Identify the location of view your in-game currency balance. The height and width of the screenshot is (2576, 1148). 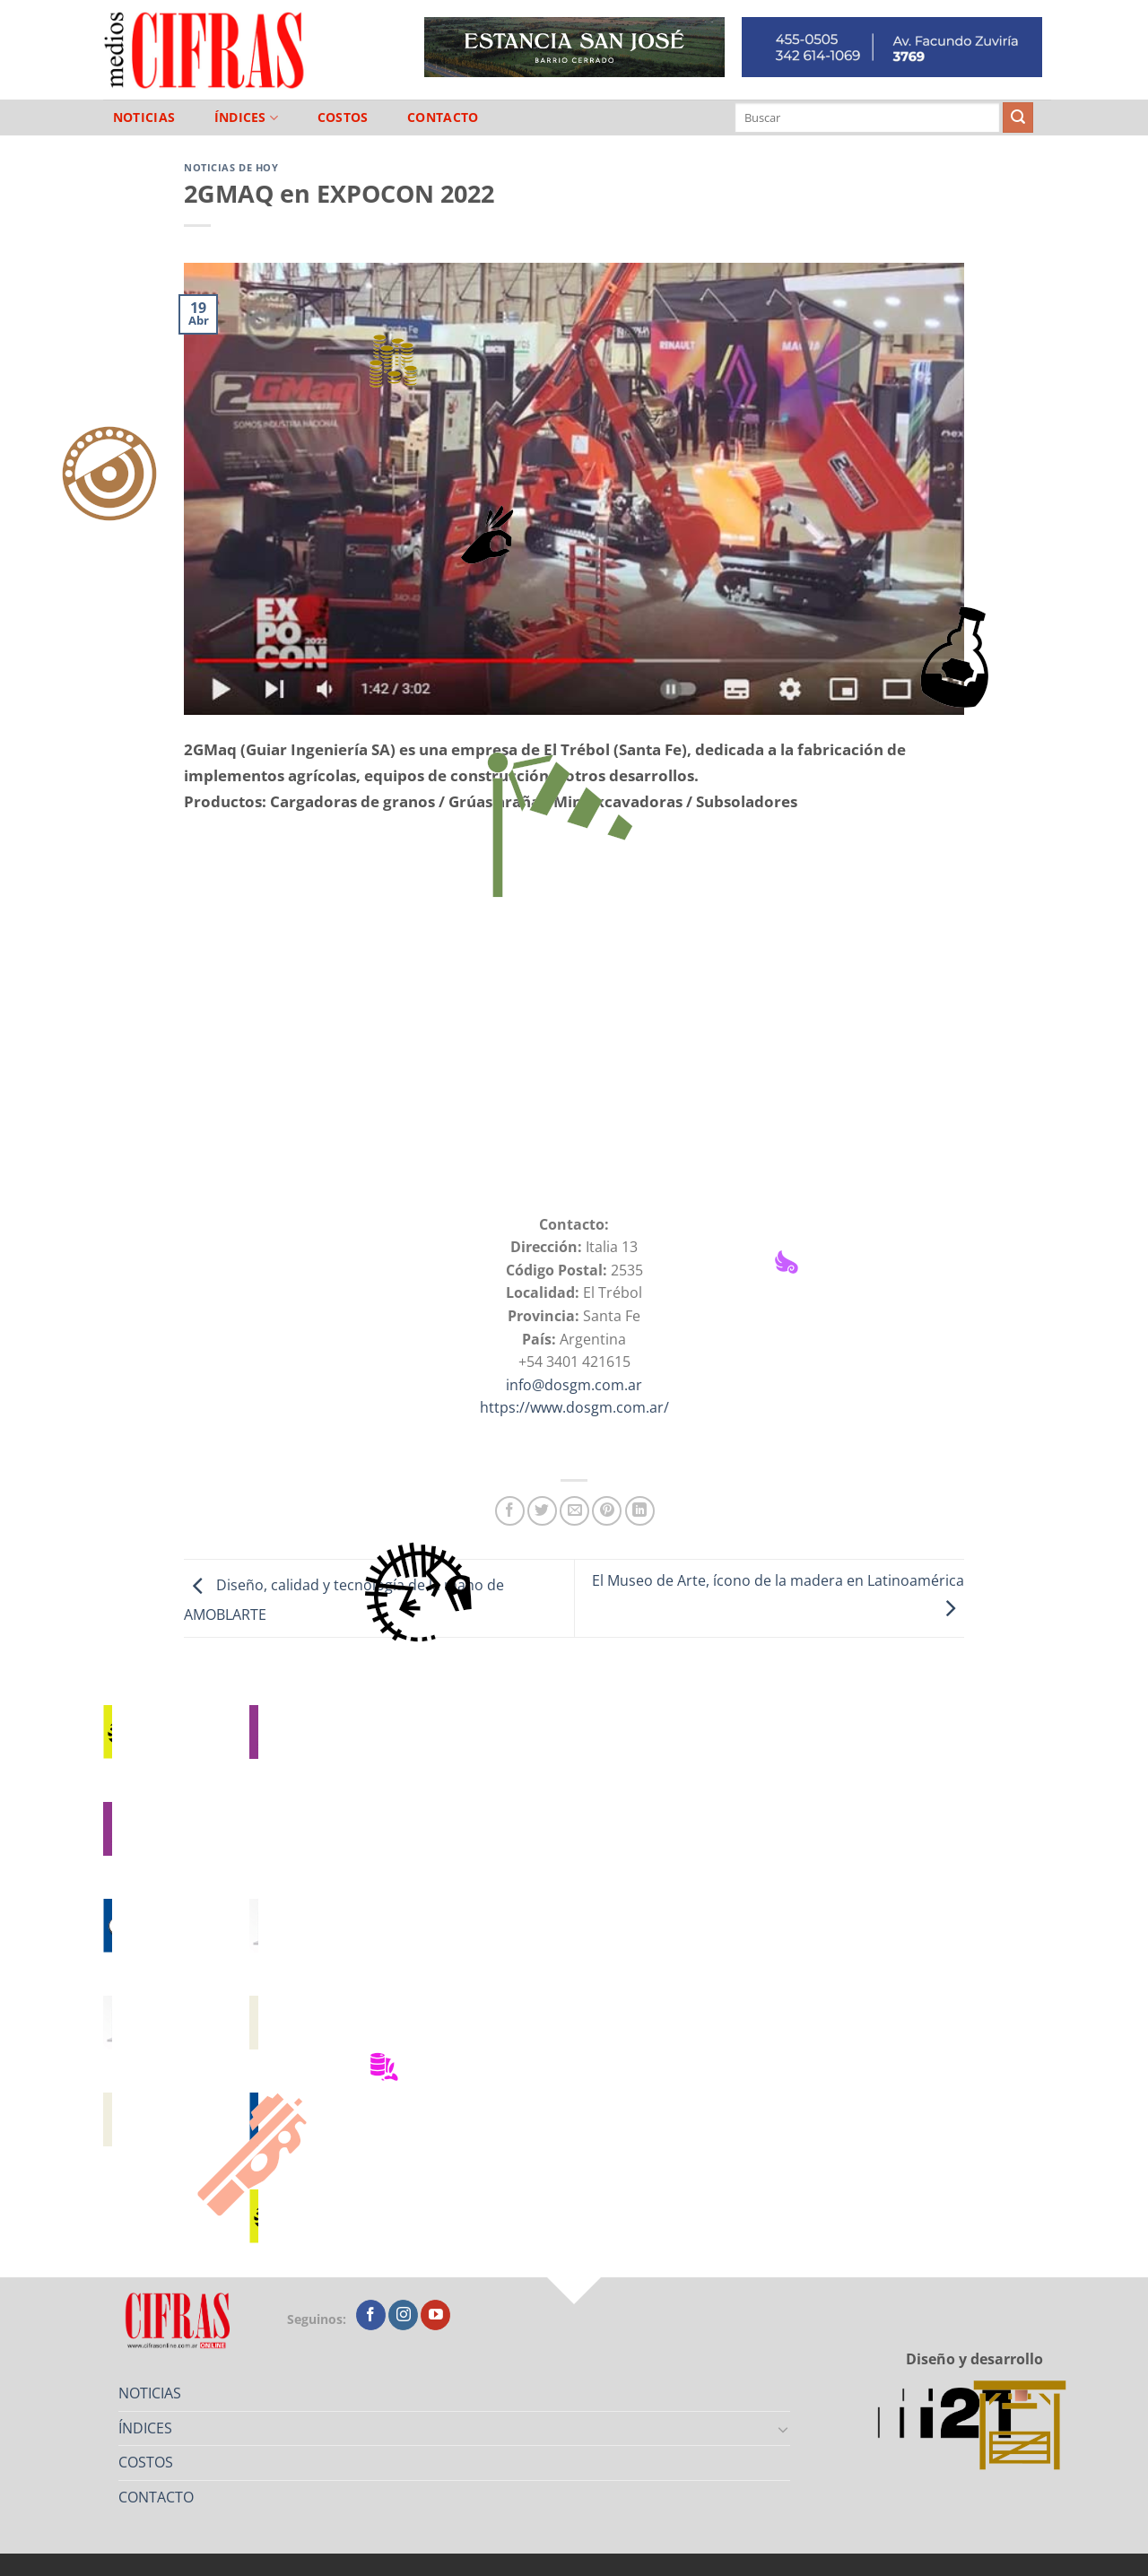
(393, 361).